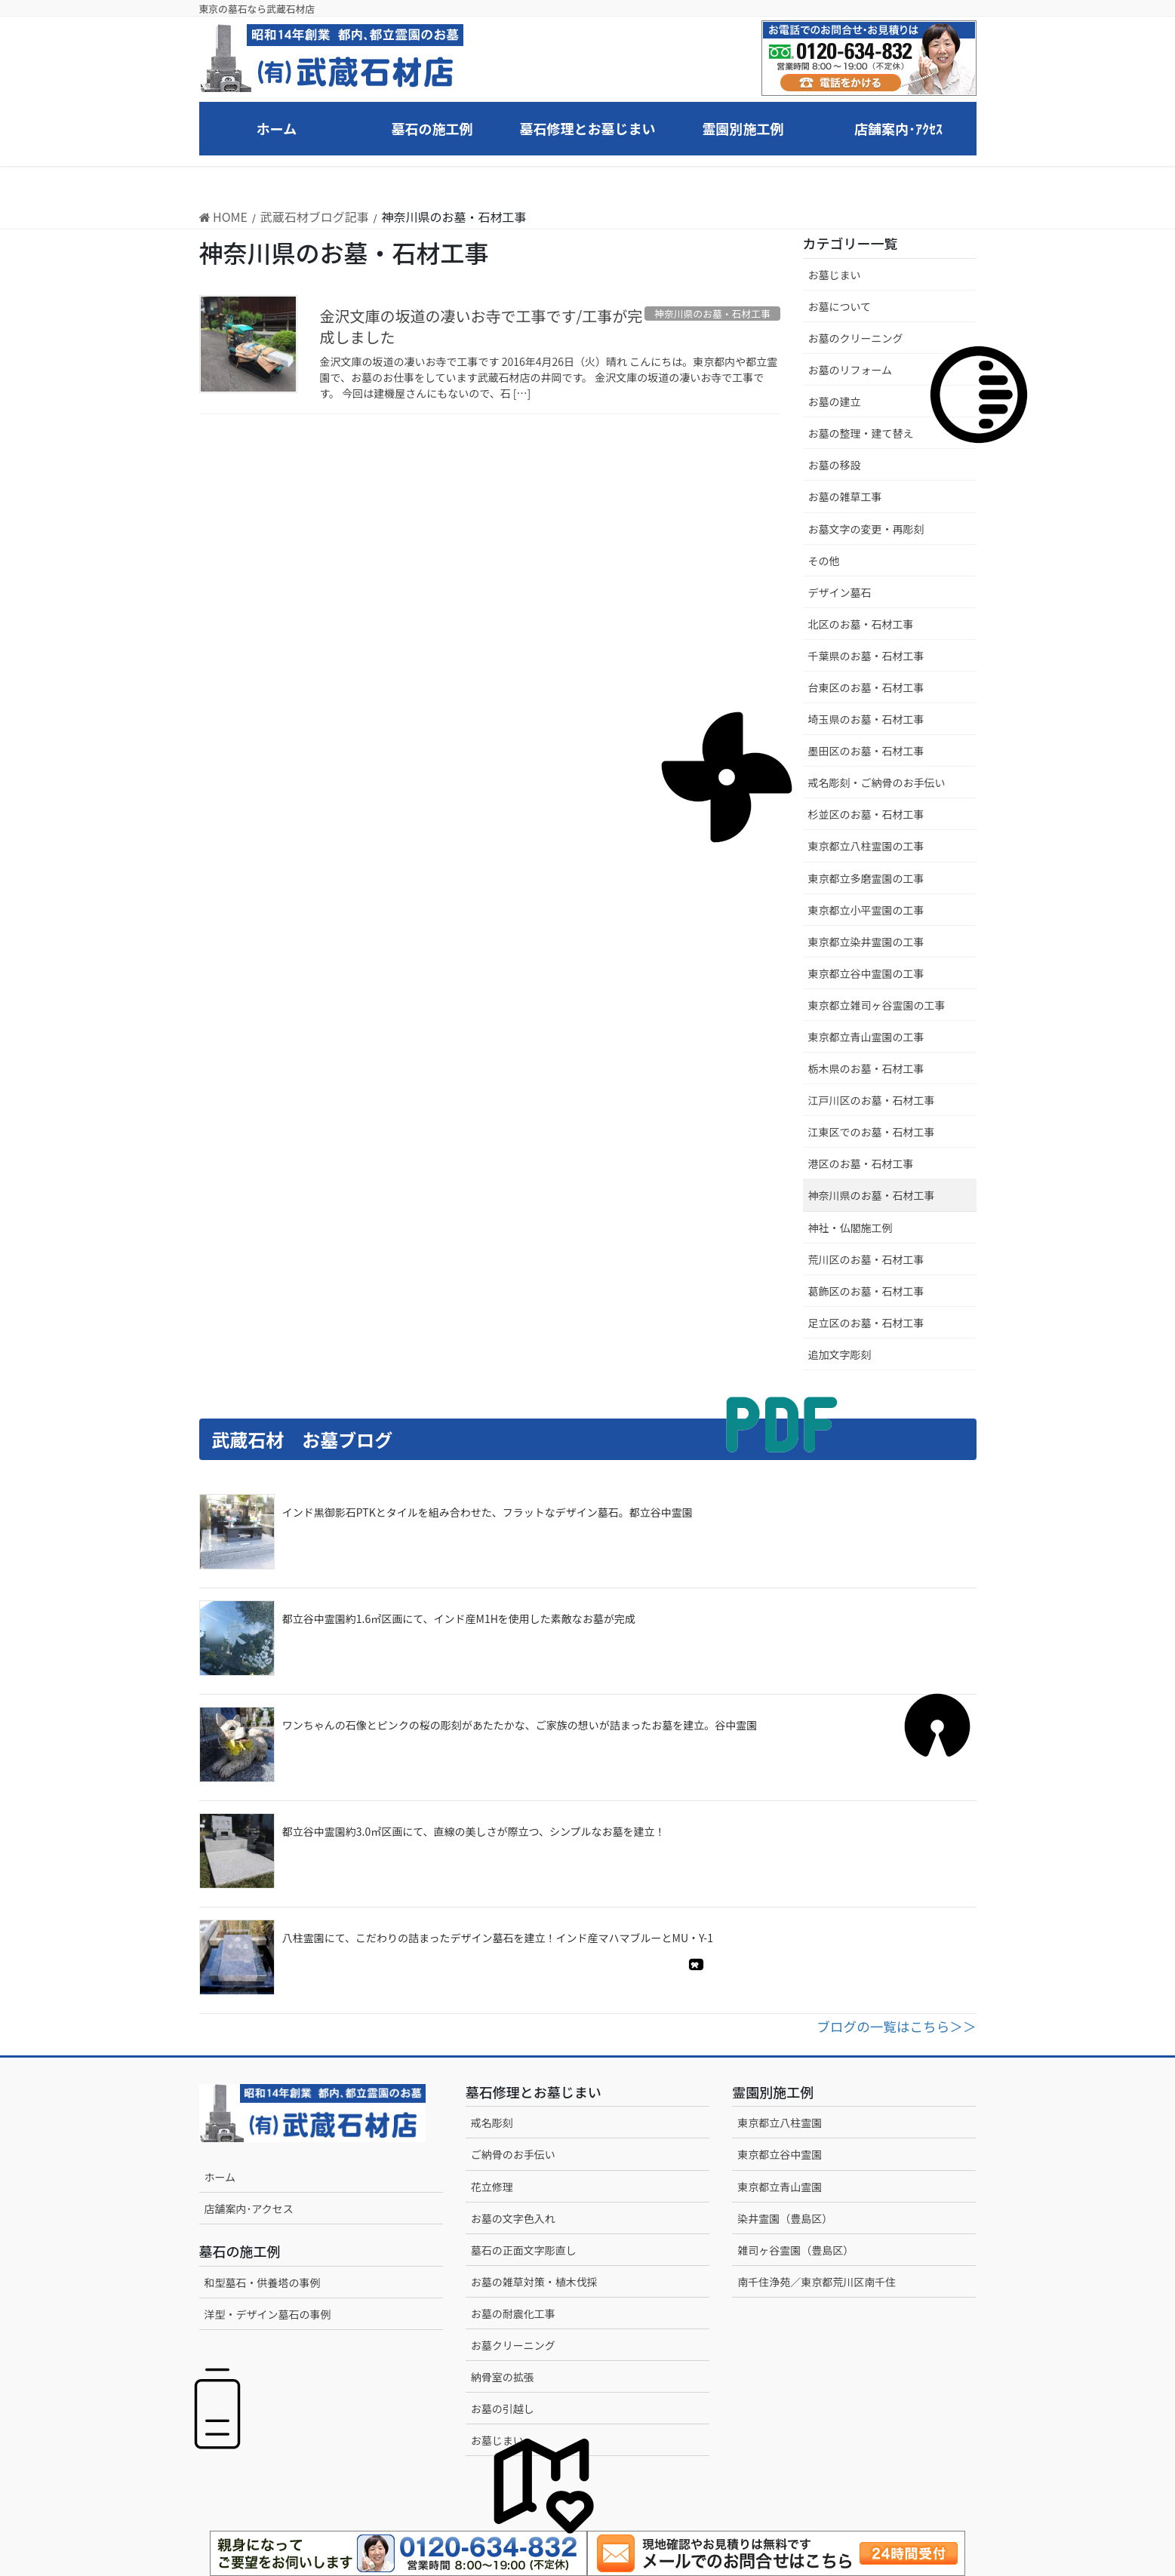  I want to click on battery at medium charge level, so click(217, 2410).